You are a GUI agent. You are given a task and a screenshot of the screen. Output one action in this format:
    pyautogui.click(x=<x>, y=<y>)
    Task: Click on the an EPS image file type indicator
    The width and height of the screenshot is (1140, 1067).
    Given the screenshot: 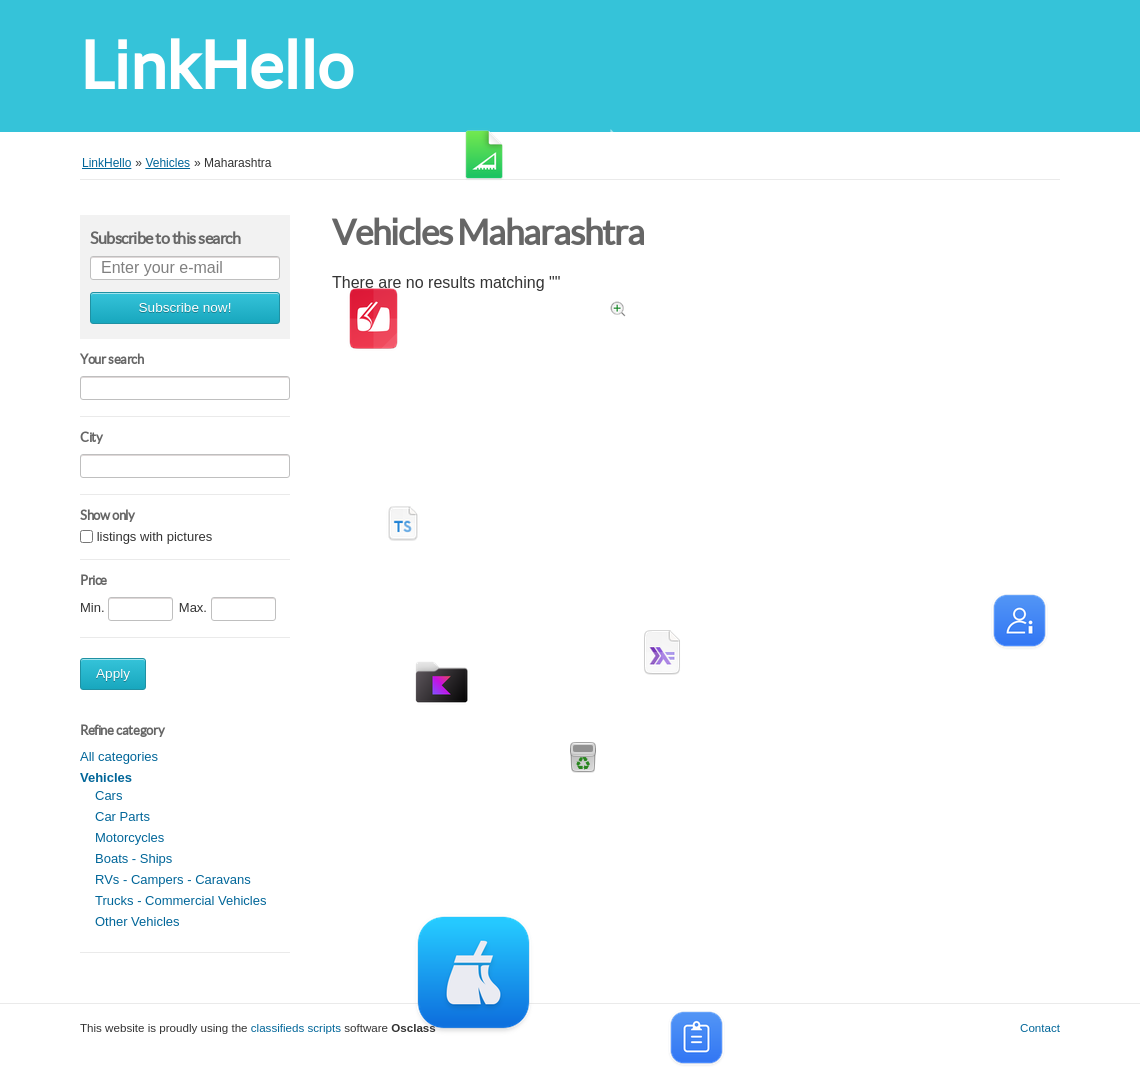 What is the action you would take?
    pyautogui.click(x=373, y=318)
    